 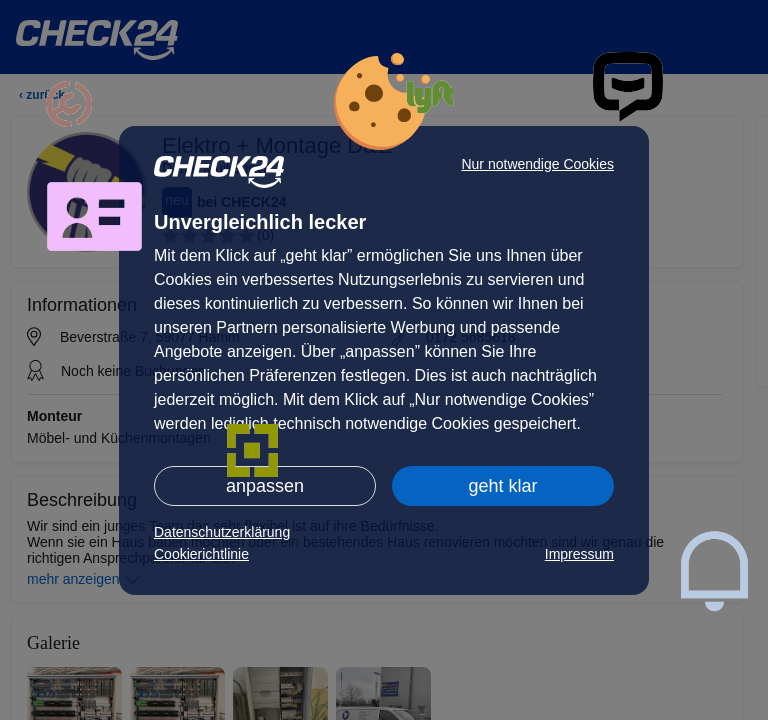 What do you see at coordinates (628, 87) in the screenshot?
I see `open chatbot assistant` at bounding box center [628, 87].